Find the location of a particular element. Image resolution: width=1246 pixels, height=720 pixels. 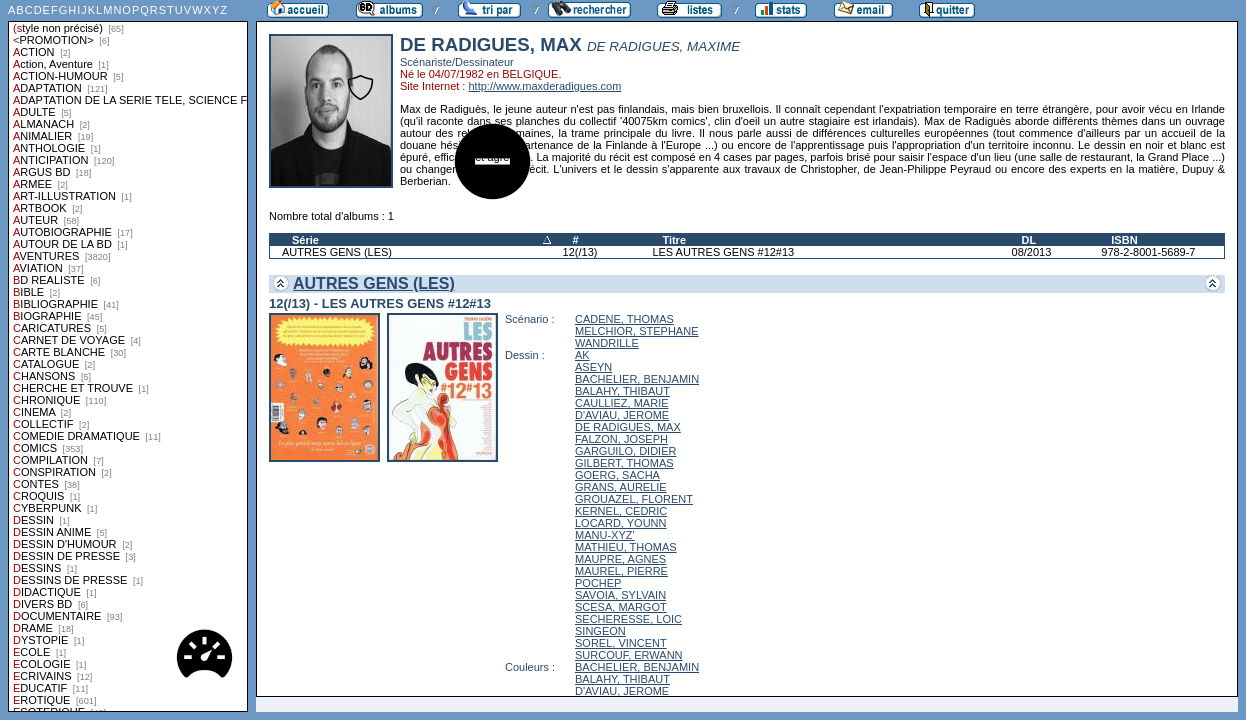

view performance metrics or speed is located at coordinates (204, 653).